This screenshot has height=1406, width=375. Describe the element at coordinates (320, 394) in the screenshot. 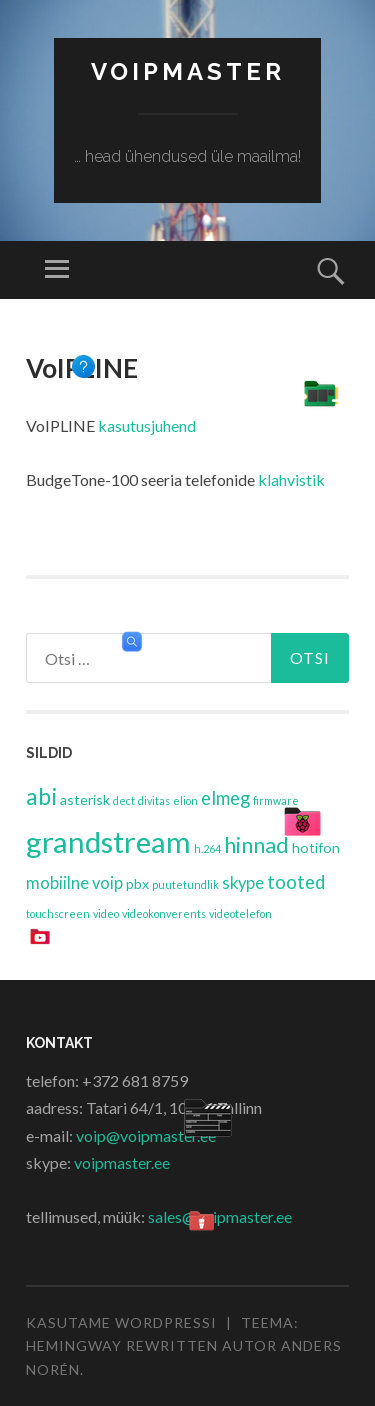

I see `folder containing NVMe SSD storage files` at that location.